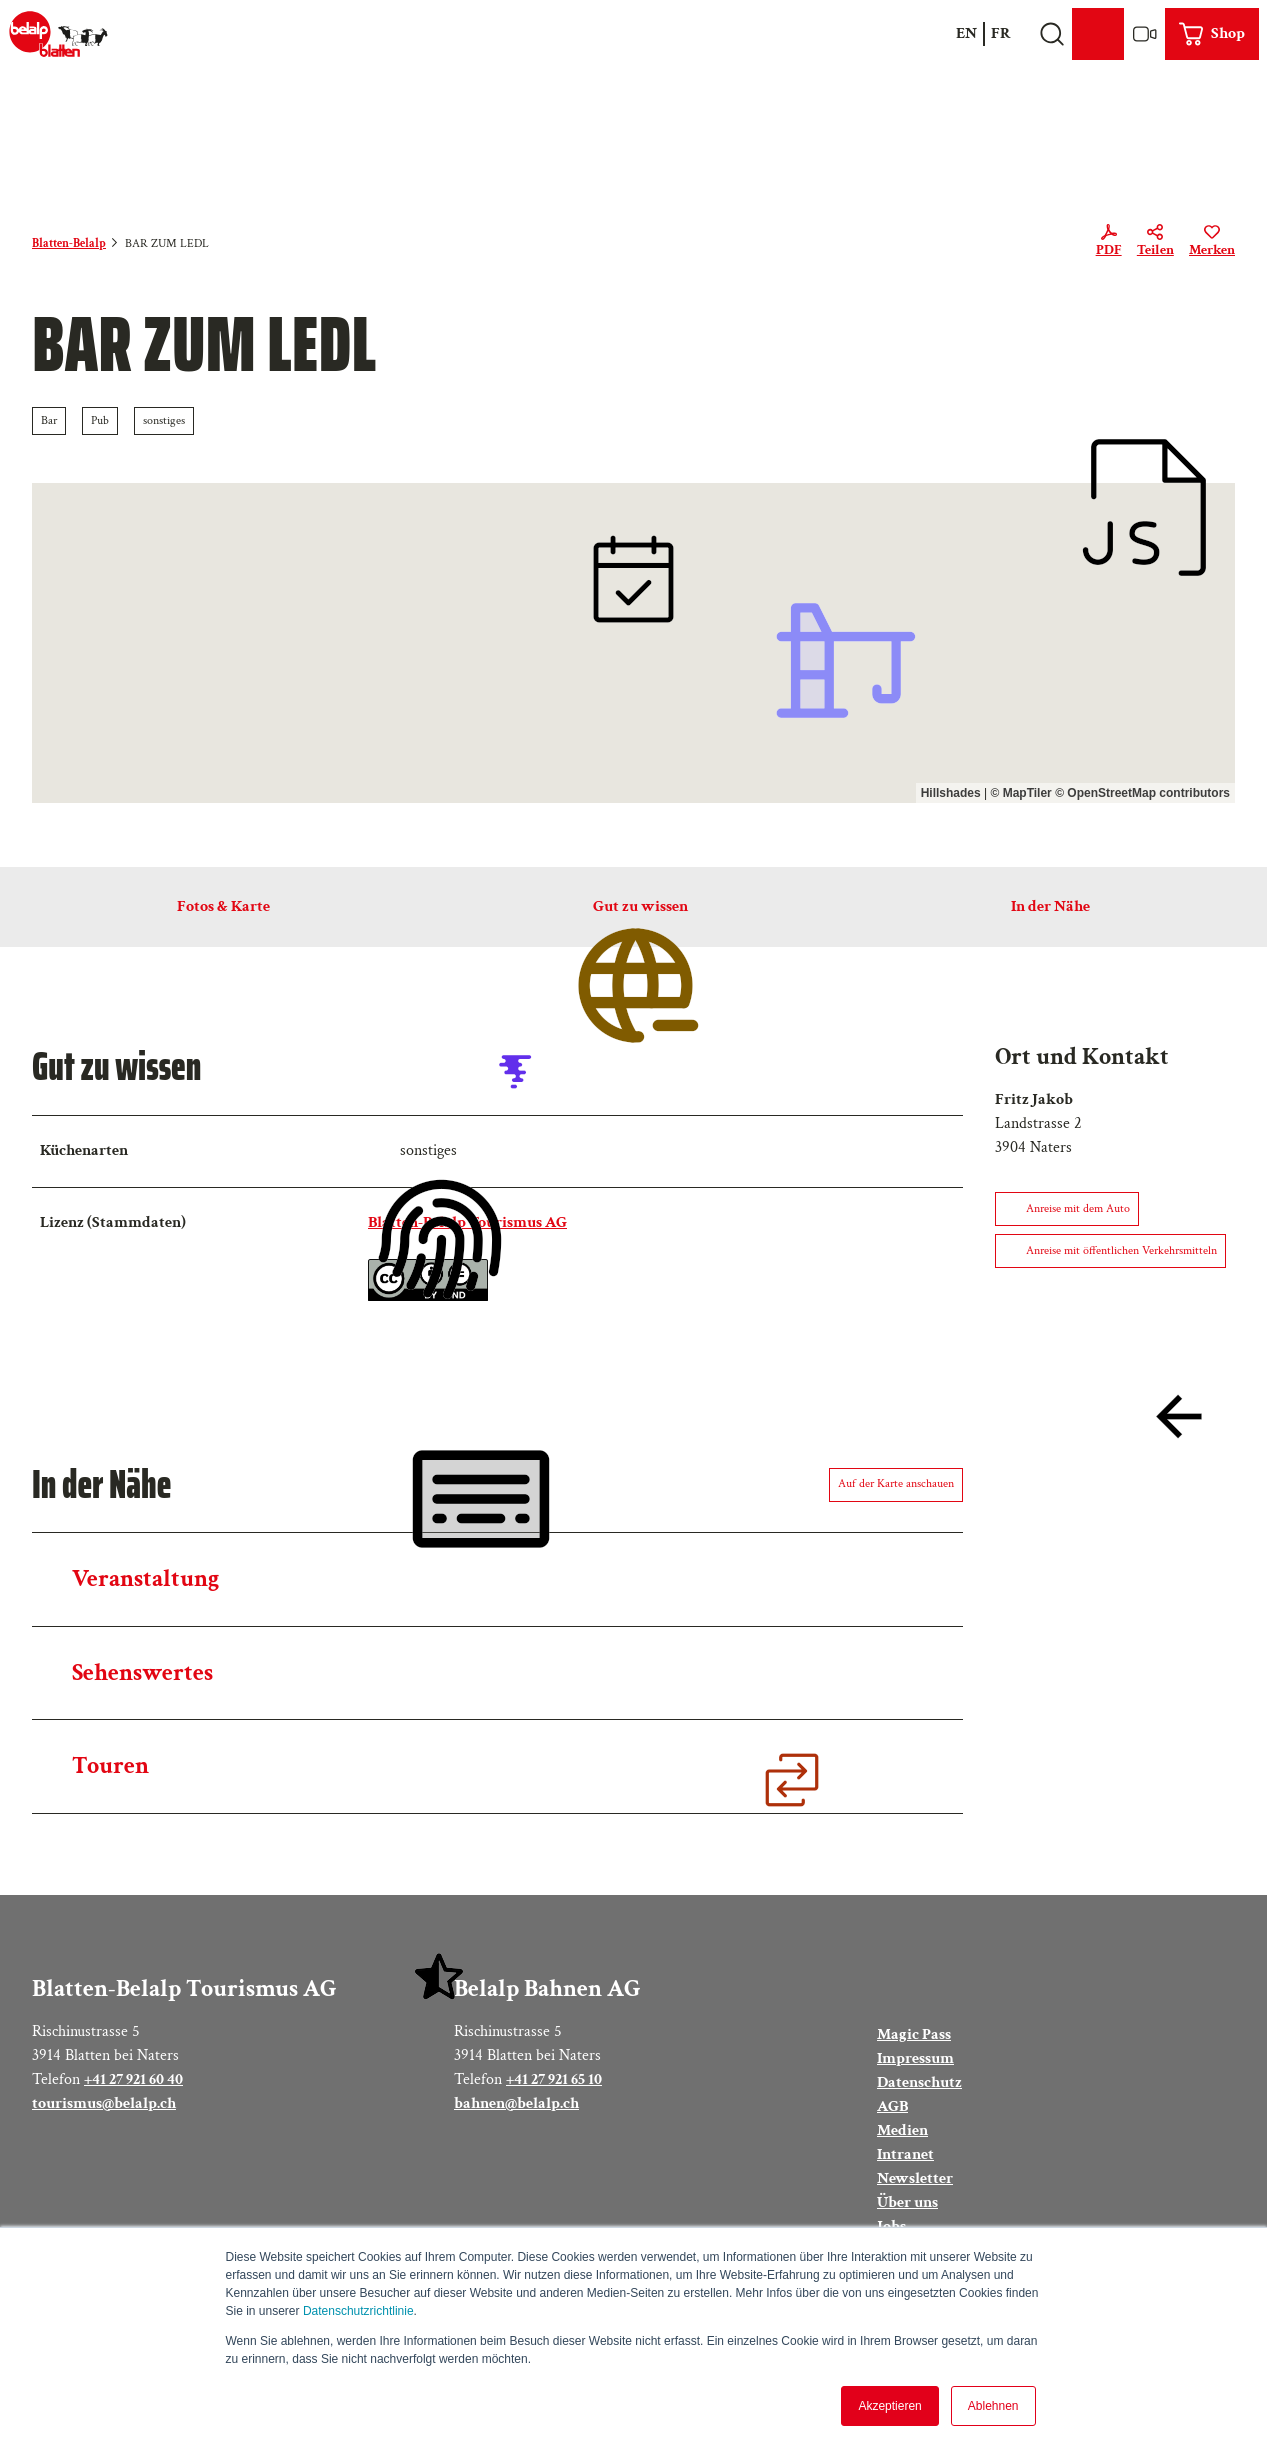  I want to click on indicates a partial or half-star rating, so click(439, 1977).